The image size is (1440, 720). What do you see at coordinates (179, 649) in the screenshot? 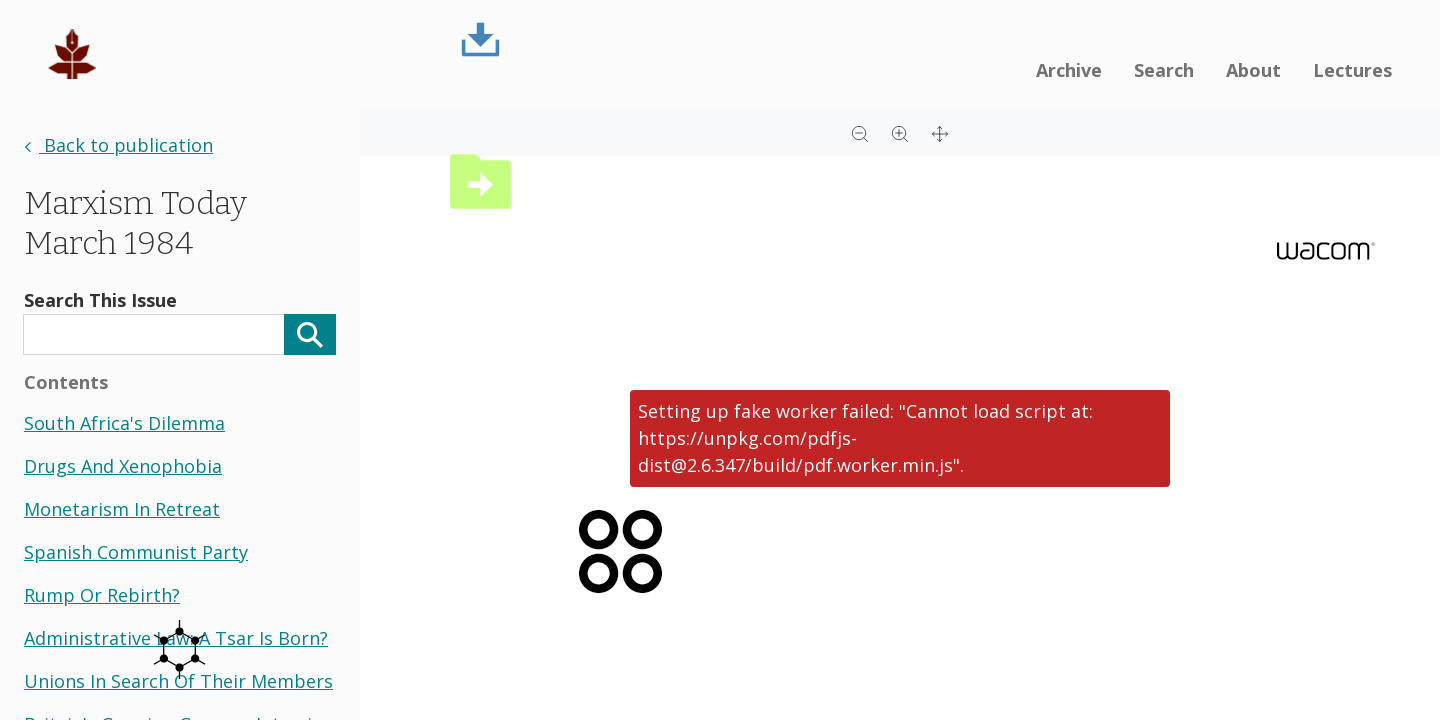
I see `GrapheneOS logo` at bounding box center [179, 649].